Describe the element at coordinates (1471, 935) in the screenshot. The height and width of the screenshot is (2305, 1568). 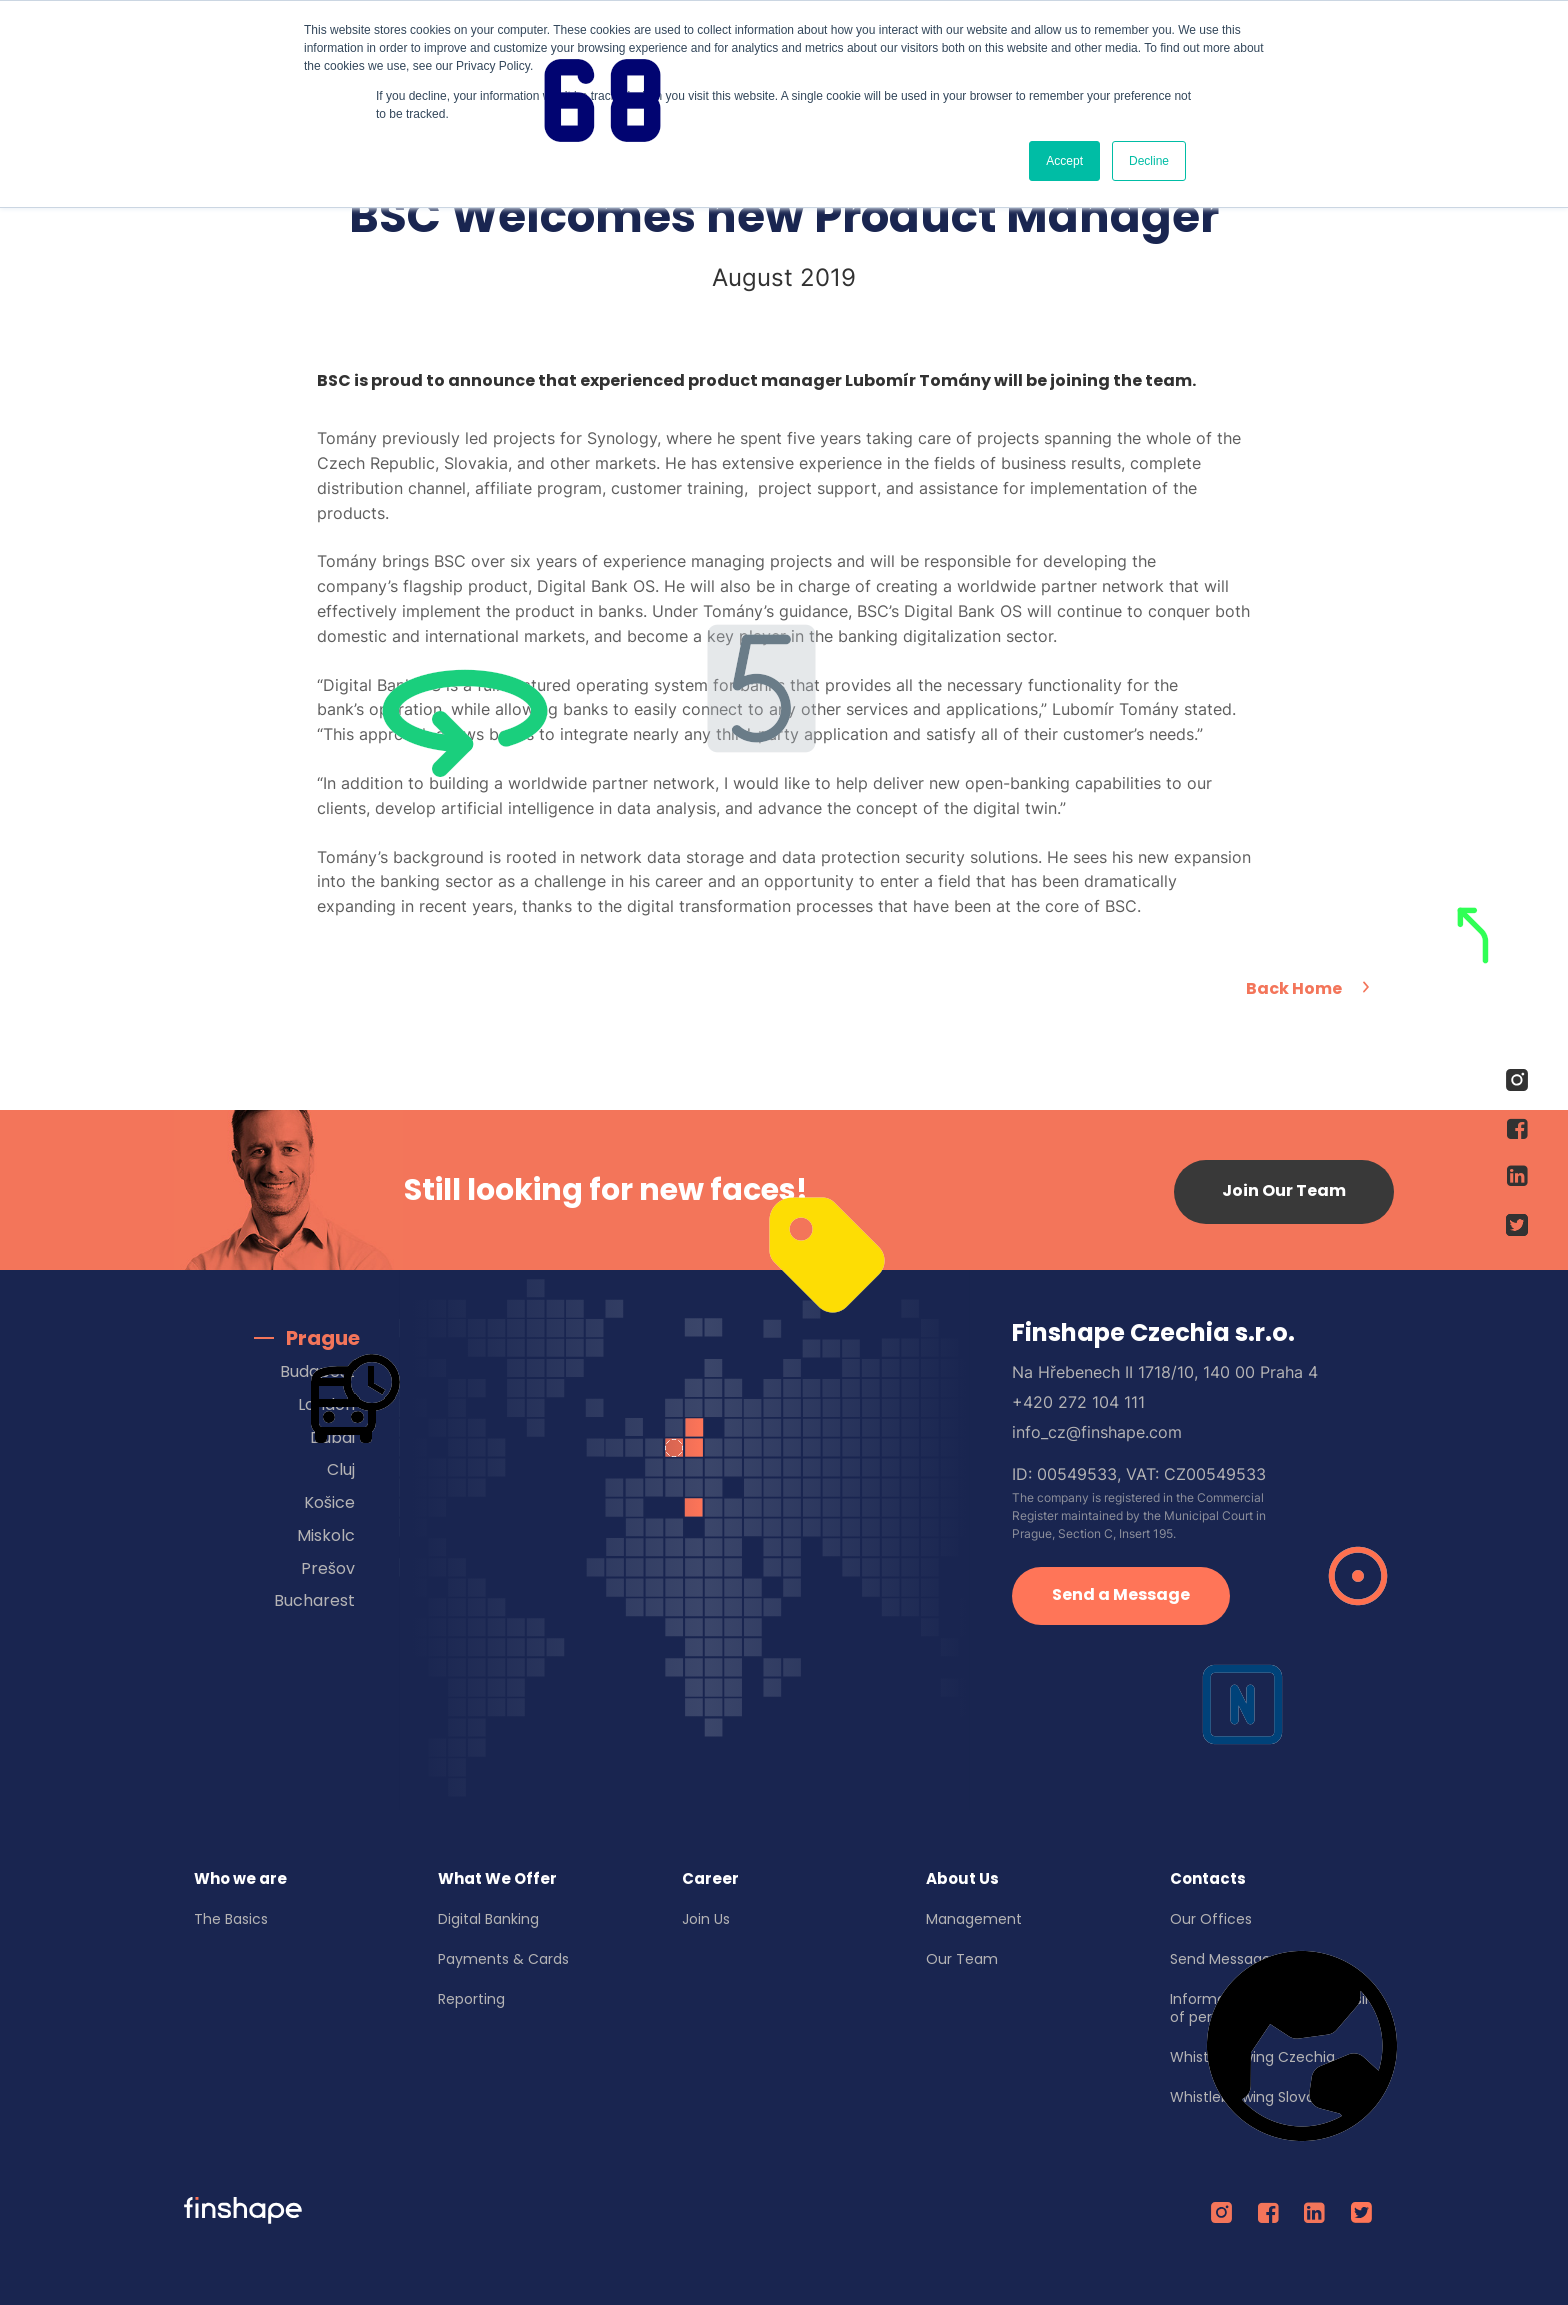
I see `bear left at the next turn` at that location.